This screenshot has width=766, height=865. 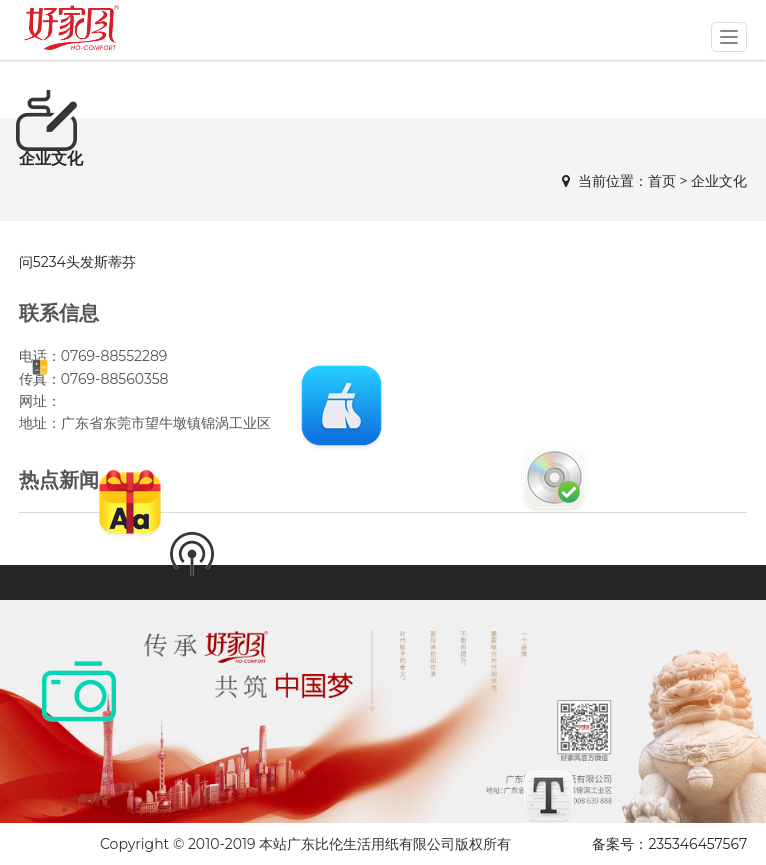 I want to click on open photo management app, so click(x=79, y=689).